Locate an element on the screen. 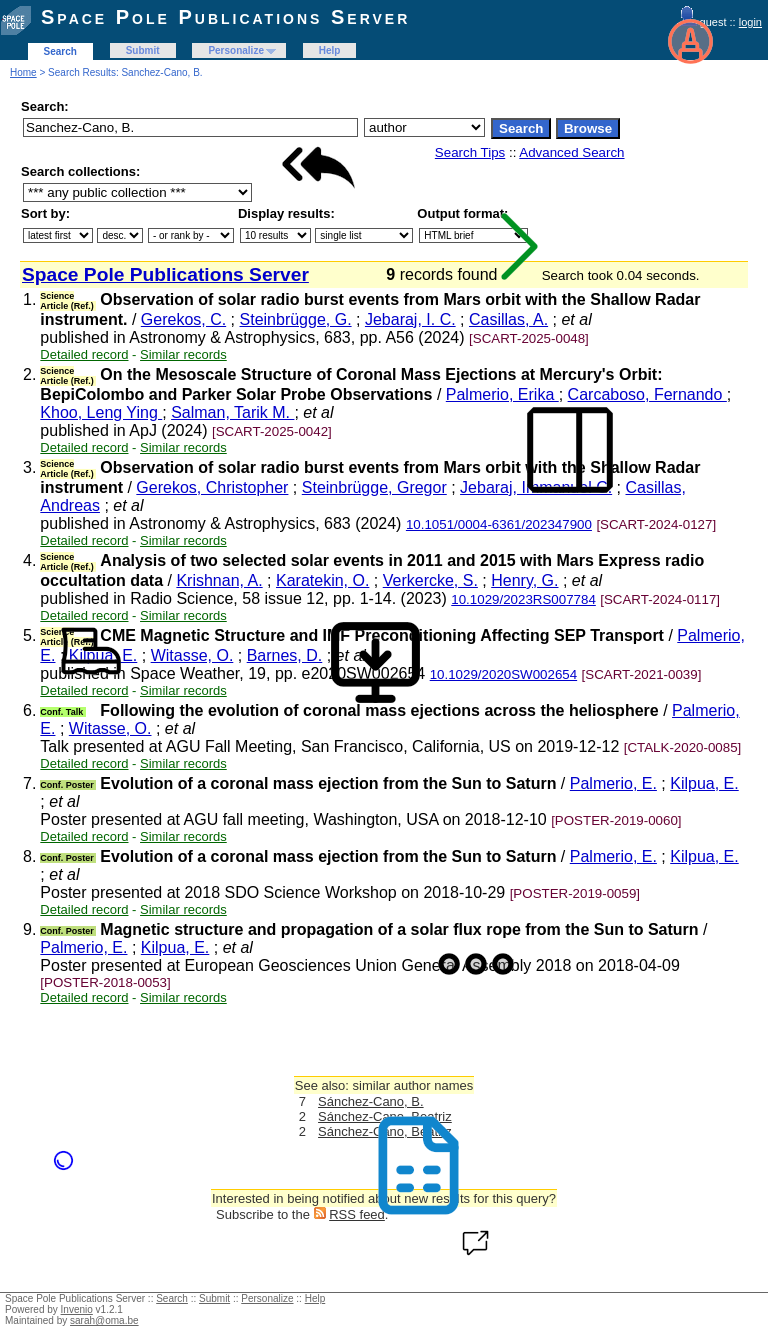  hide the right sidebar panel is located at coordinates (570, 450).